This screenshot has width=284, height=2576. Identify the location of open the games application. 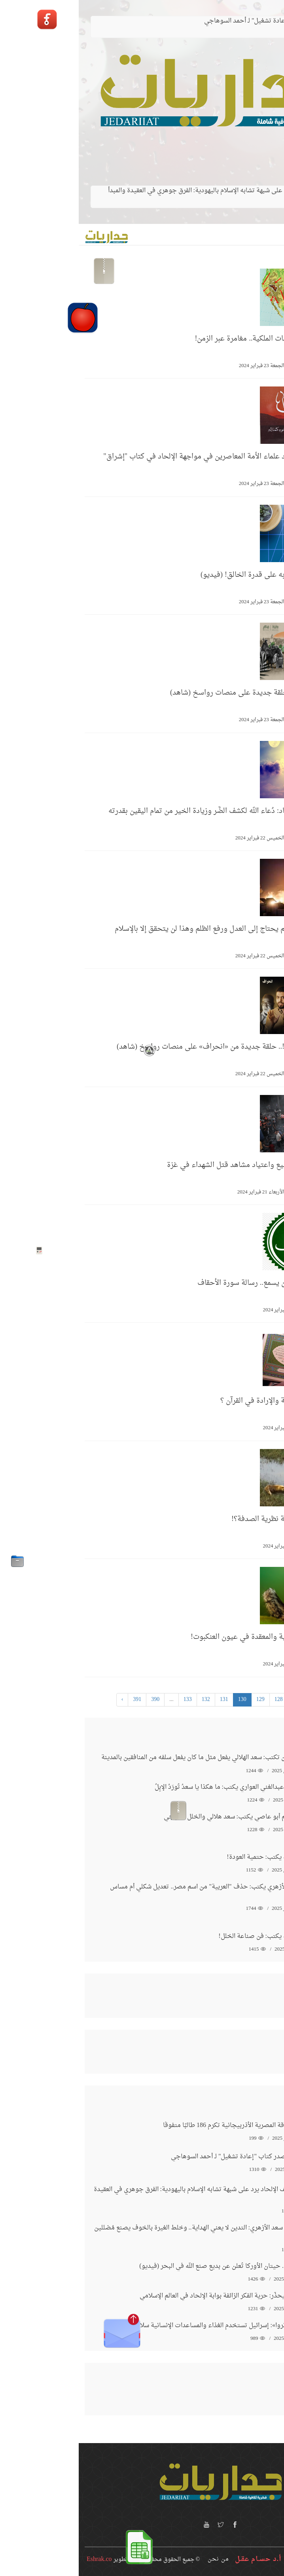
(39, 1250).